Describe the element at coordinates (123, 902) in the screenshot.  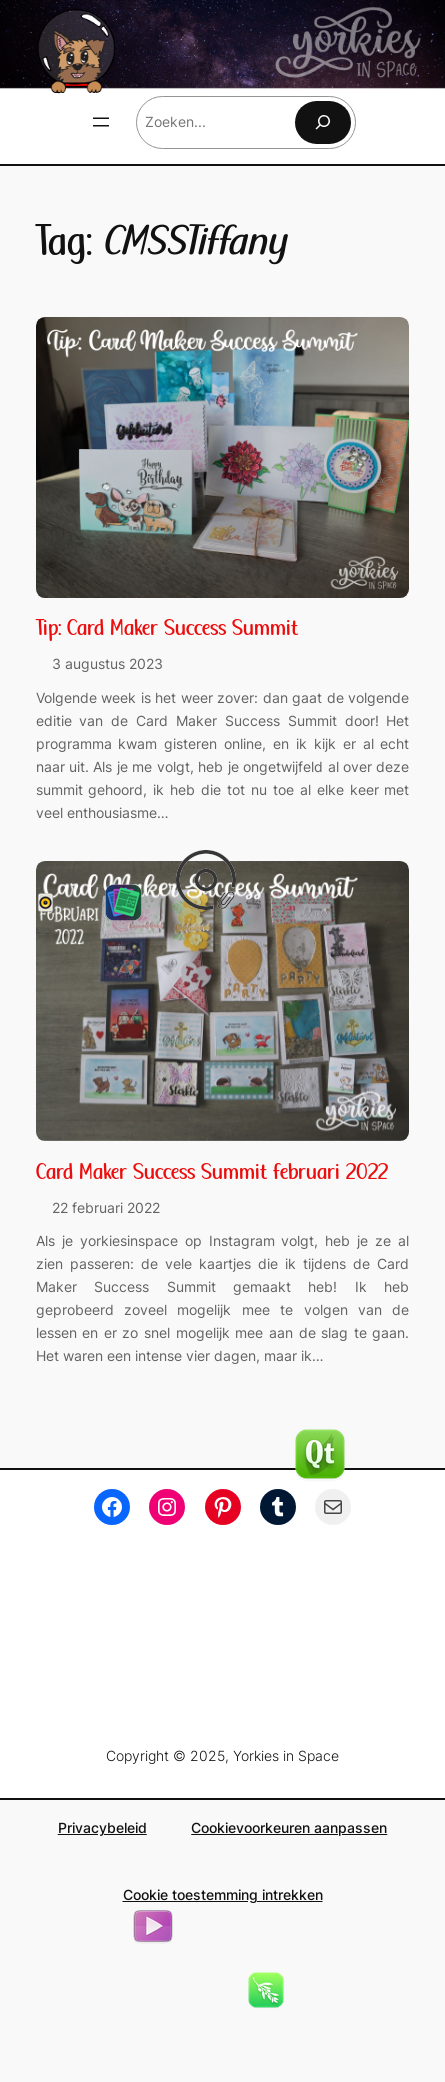
I see `open pdf arranger app` at that location.